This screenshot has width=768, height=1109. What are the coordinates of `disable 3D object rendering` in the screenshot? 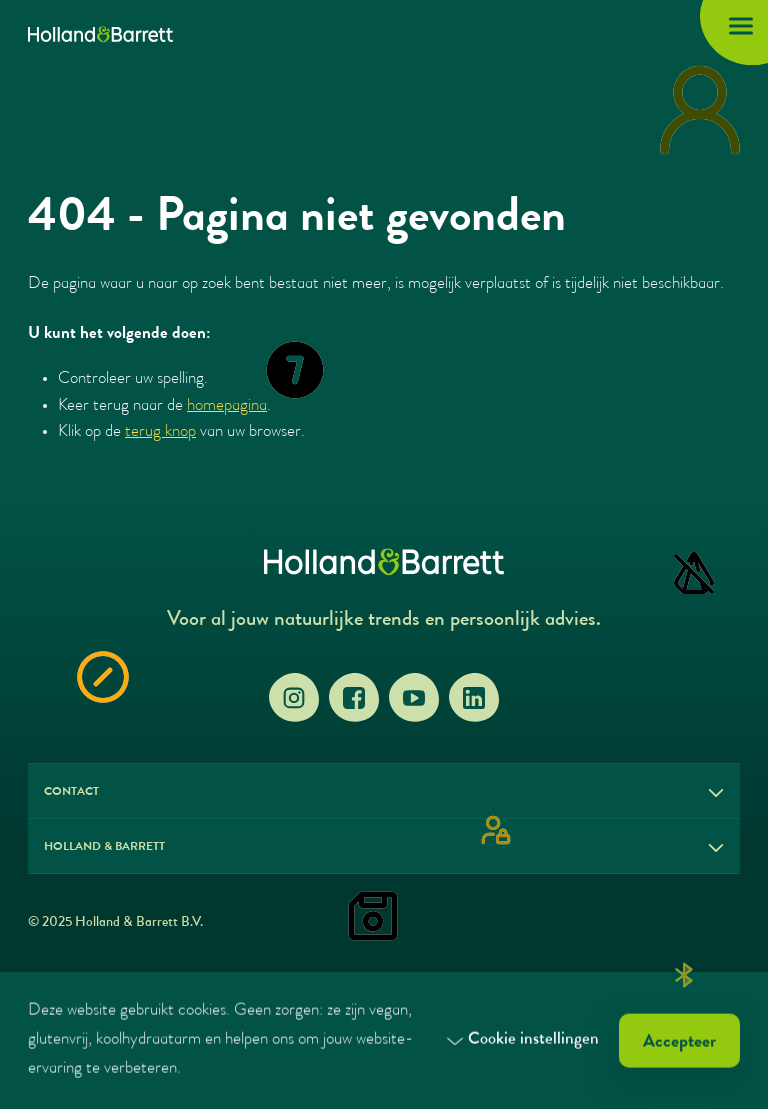 It's located at (694, 574).